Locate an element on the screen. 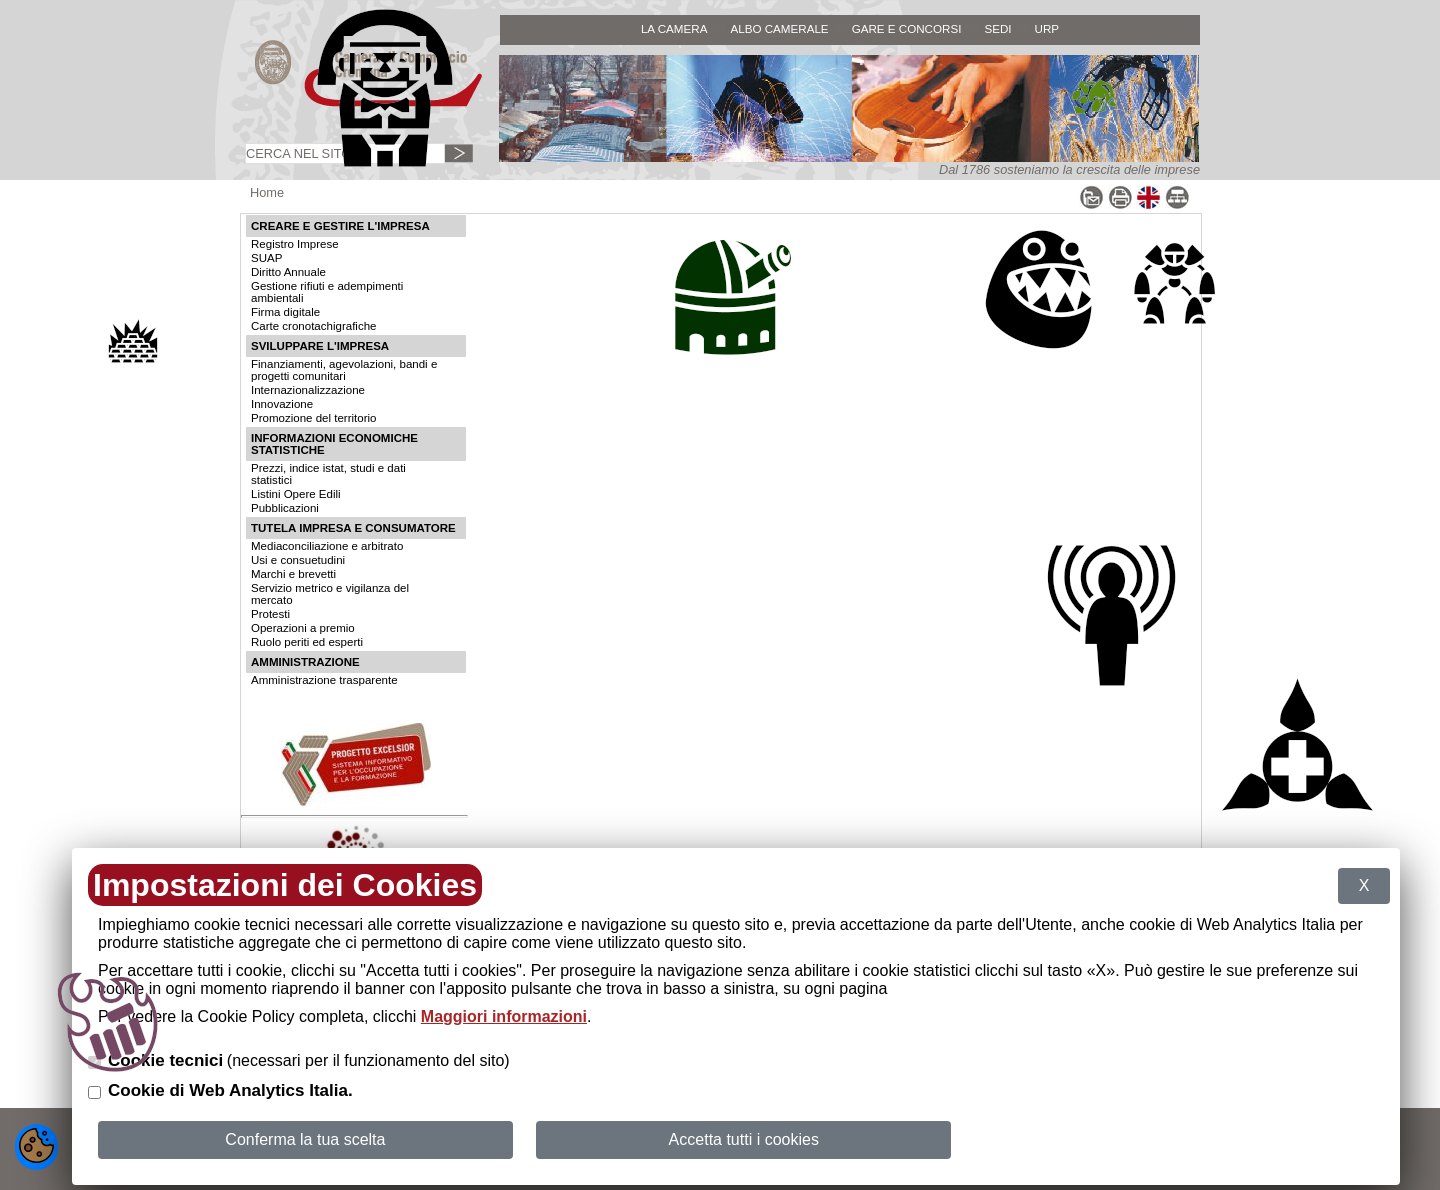 This screenshot has width=1440, height=1190. view colombian cultural artifacts is located at coordinates (385, 88).